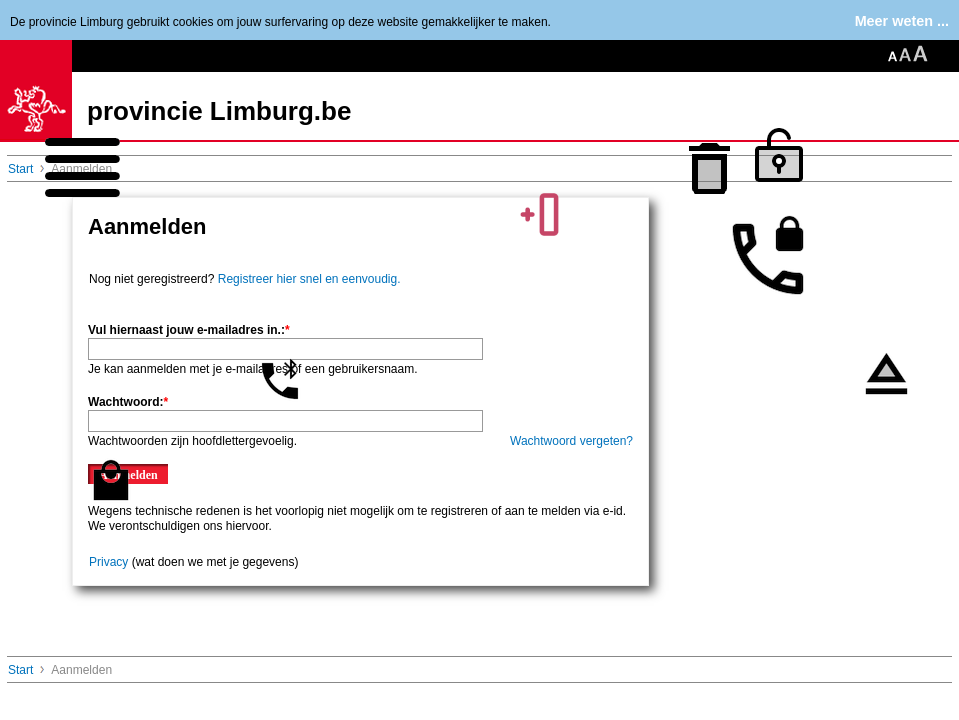  What do you see at coordinates (768, 259) in the screenshot?
I see `phone is locked or secured` at bounding box center [768, 259].